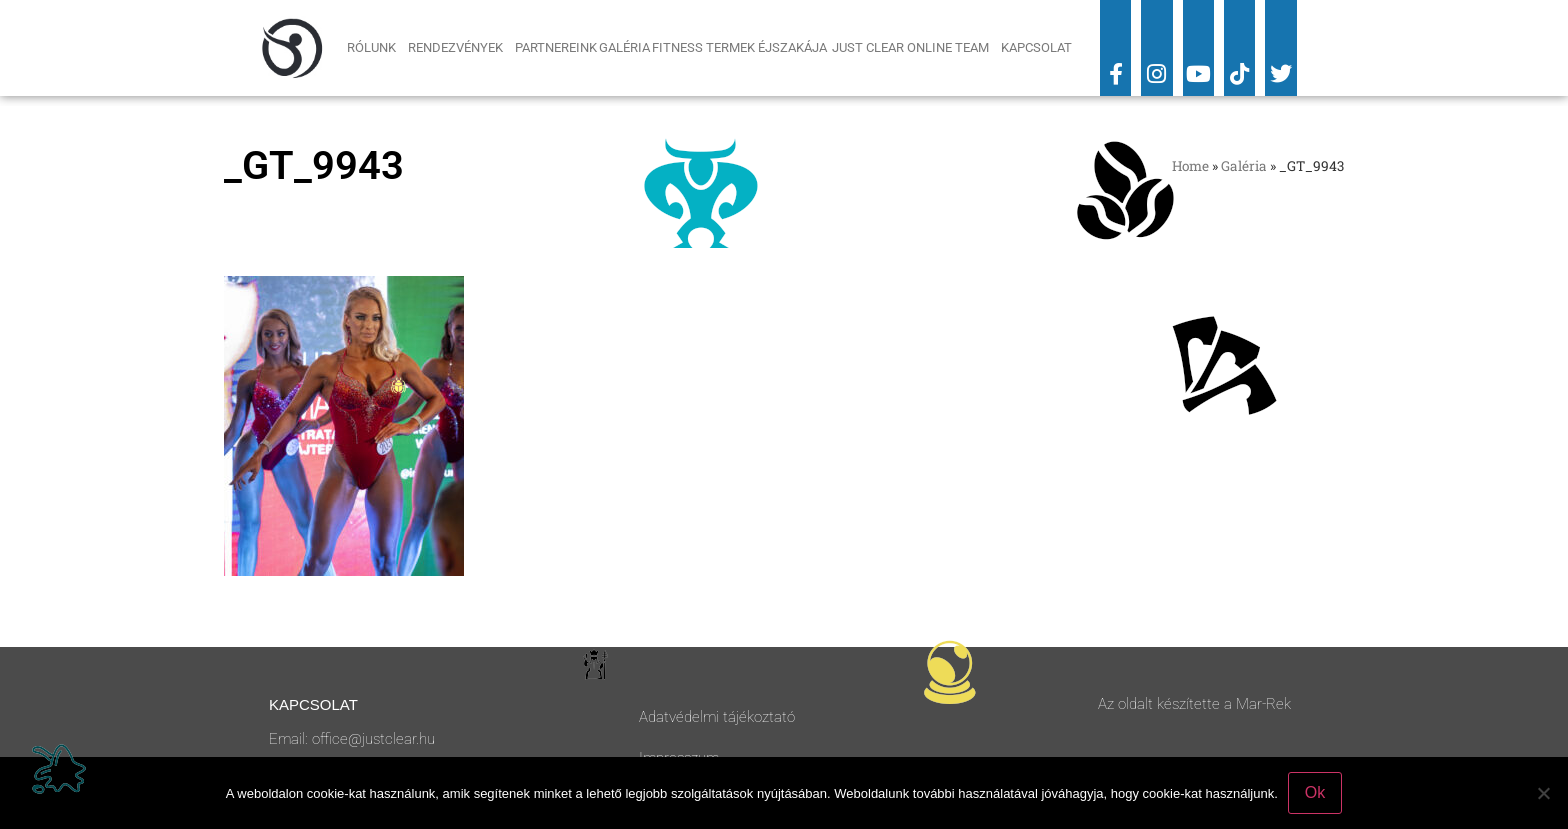 The image size is (1568, 829). Describe the element at coordinates (398, 385) in the screenshot. I see `collect a rare treasure or artifact` at that location.